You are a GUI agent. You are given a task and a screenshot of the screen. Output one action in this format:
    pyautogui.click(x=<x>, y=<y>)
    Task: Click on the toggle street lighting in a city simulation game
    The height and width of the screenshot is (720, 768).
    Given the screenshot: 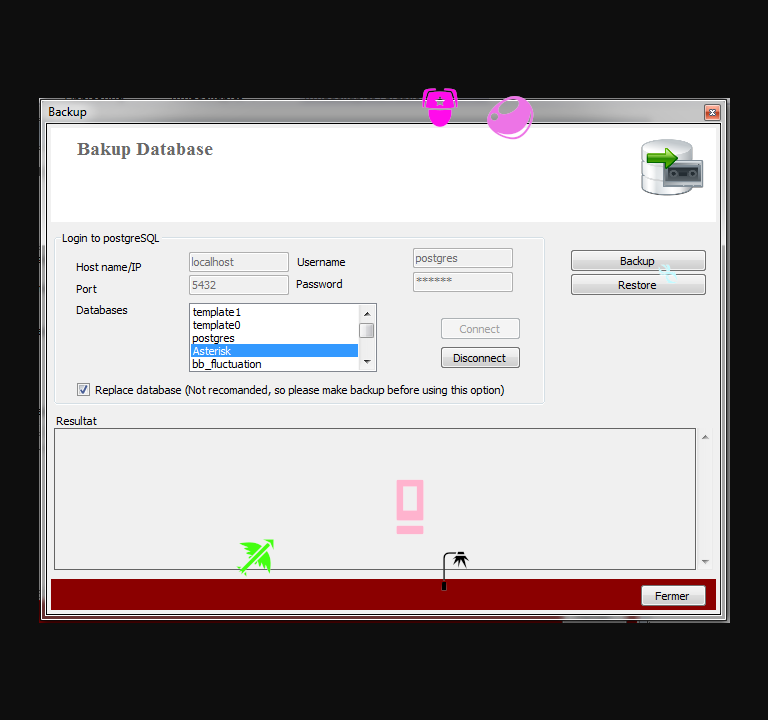 What is the action you would take?
    pyautogui.click(x=457, y=570)
    